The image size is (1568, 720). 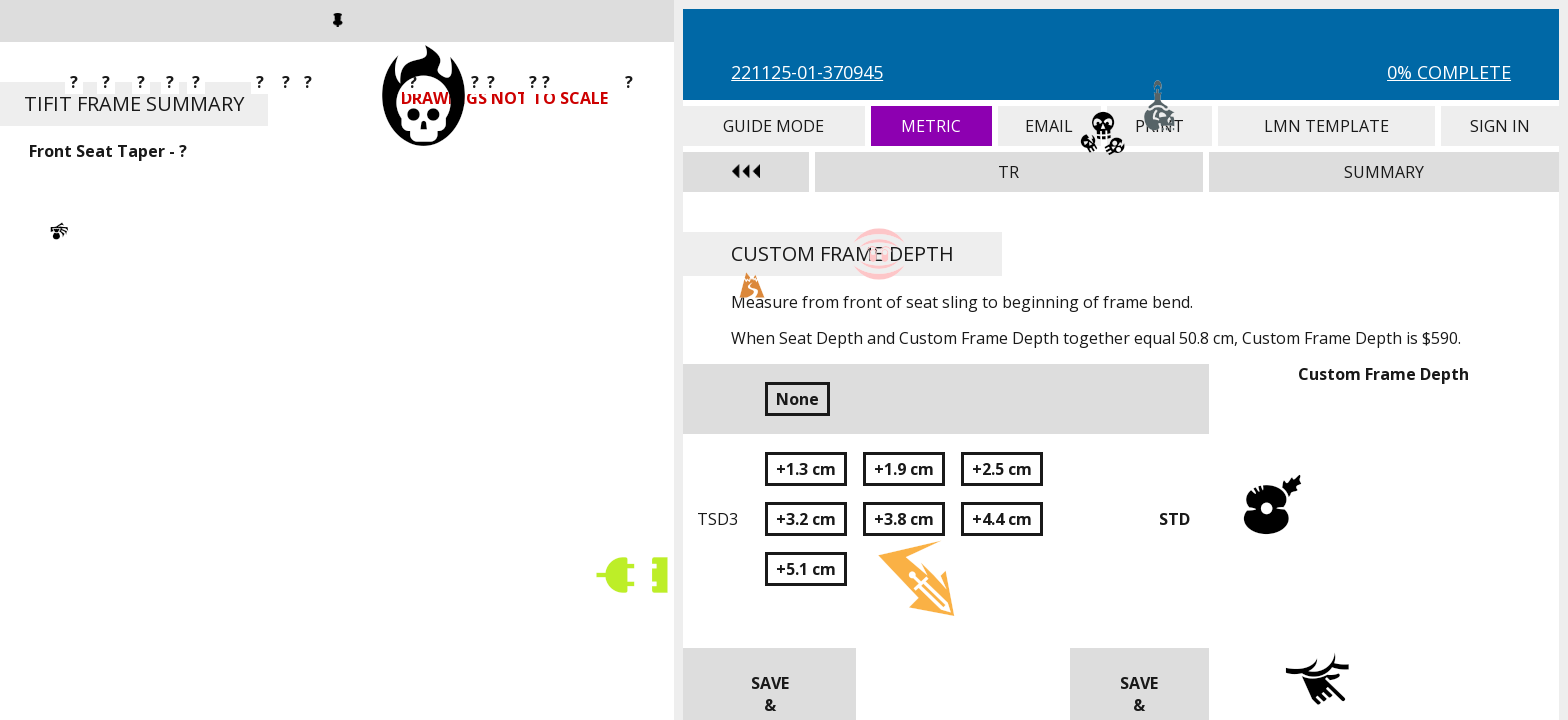 What do you see at coordinates (59, 230) in the screenshot?
I see `steal or grab an item quickly` at bounding box center [59, 230].